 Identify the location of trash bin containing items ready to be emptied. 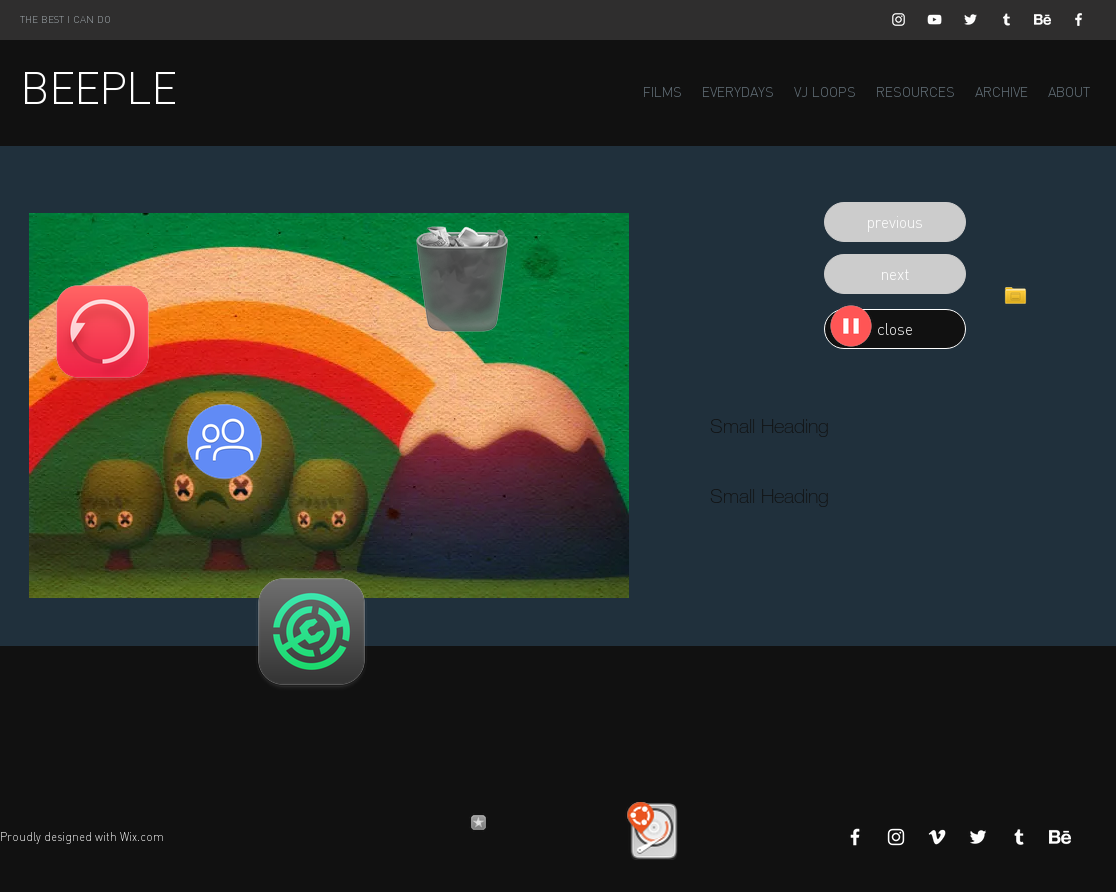
(462, 280).